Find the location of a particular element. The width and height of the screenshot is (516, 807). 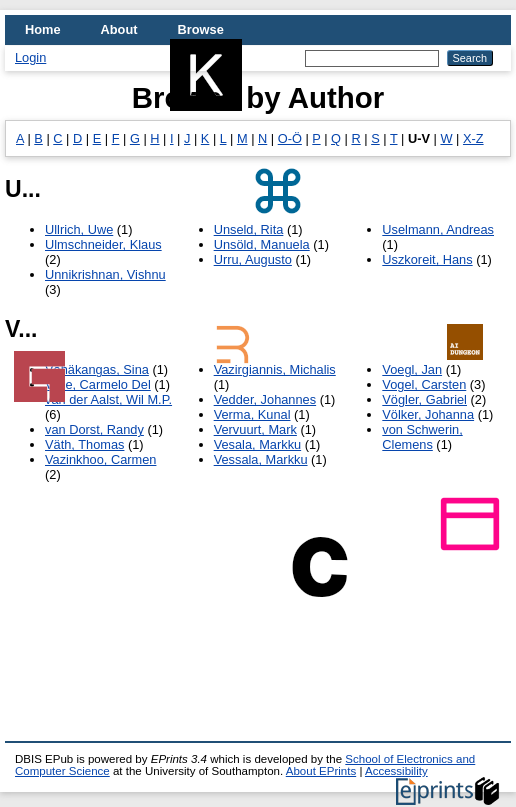

remix run framework logo is located at coordinates (232, 345).